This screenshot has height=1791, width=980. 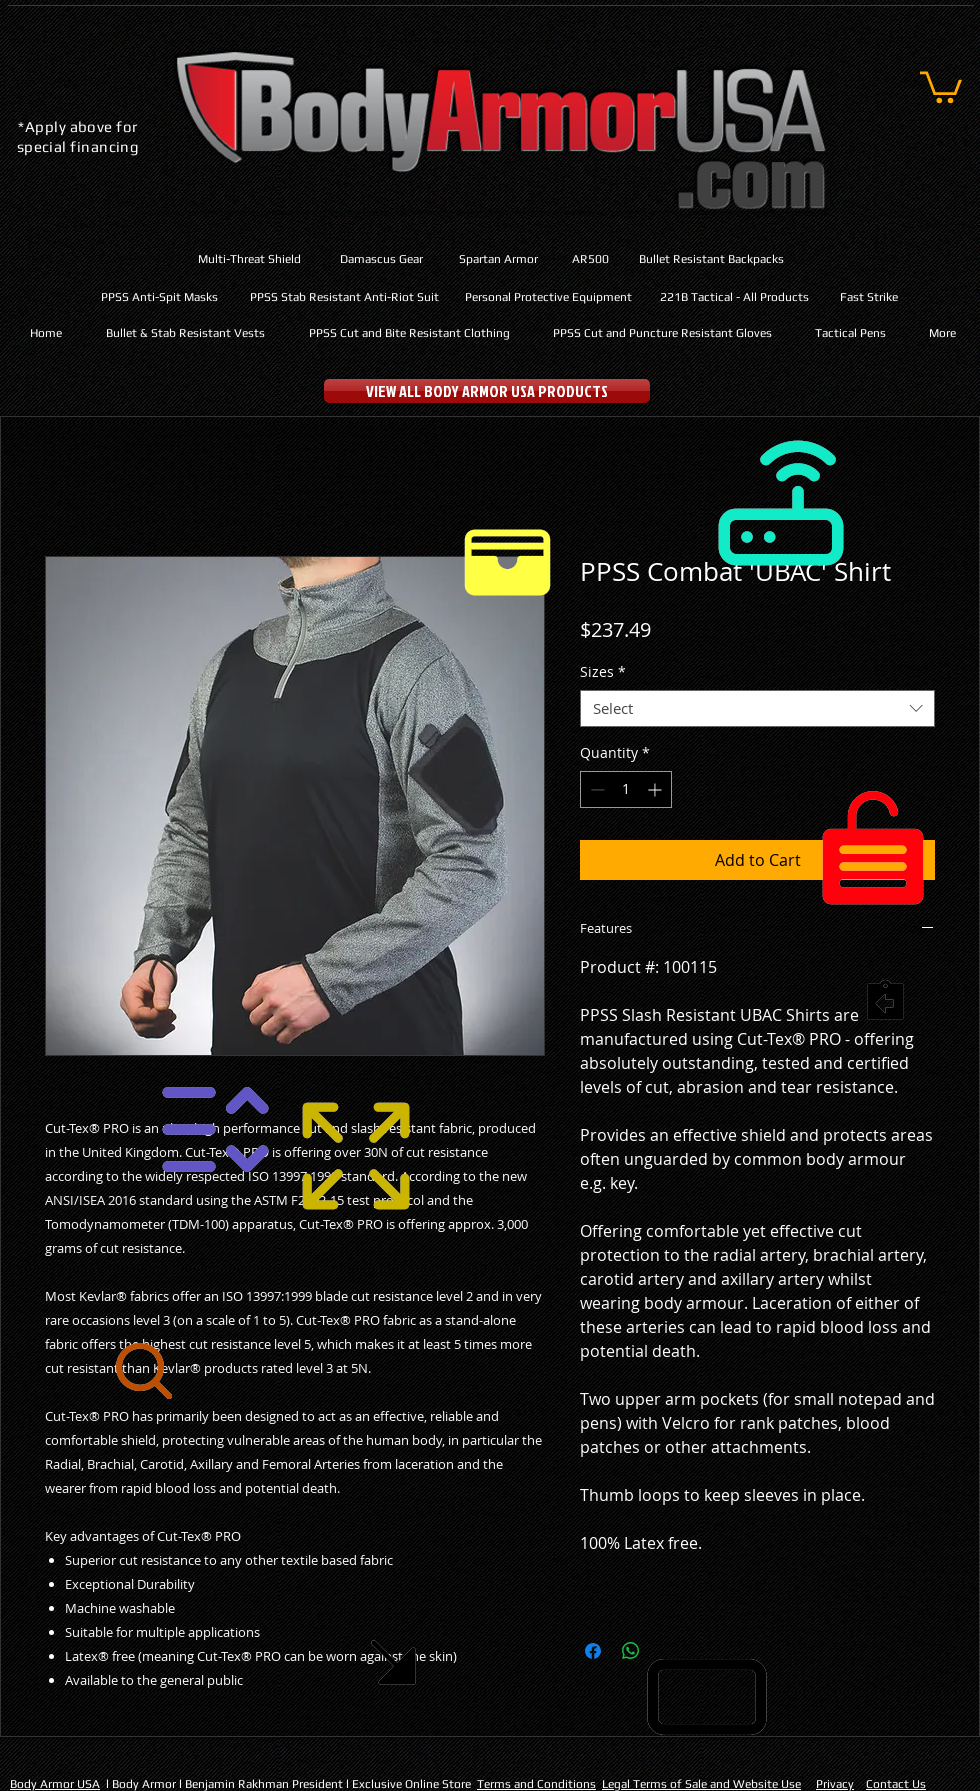 I want to click on access your wallet or saved payment methods, so click(x=507, y=562).